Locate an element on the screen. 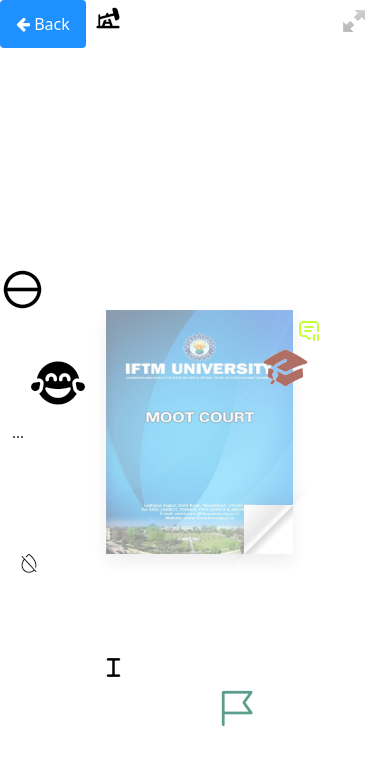  toggle between light and dark mode is located at coordinates (22, 289).